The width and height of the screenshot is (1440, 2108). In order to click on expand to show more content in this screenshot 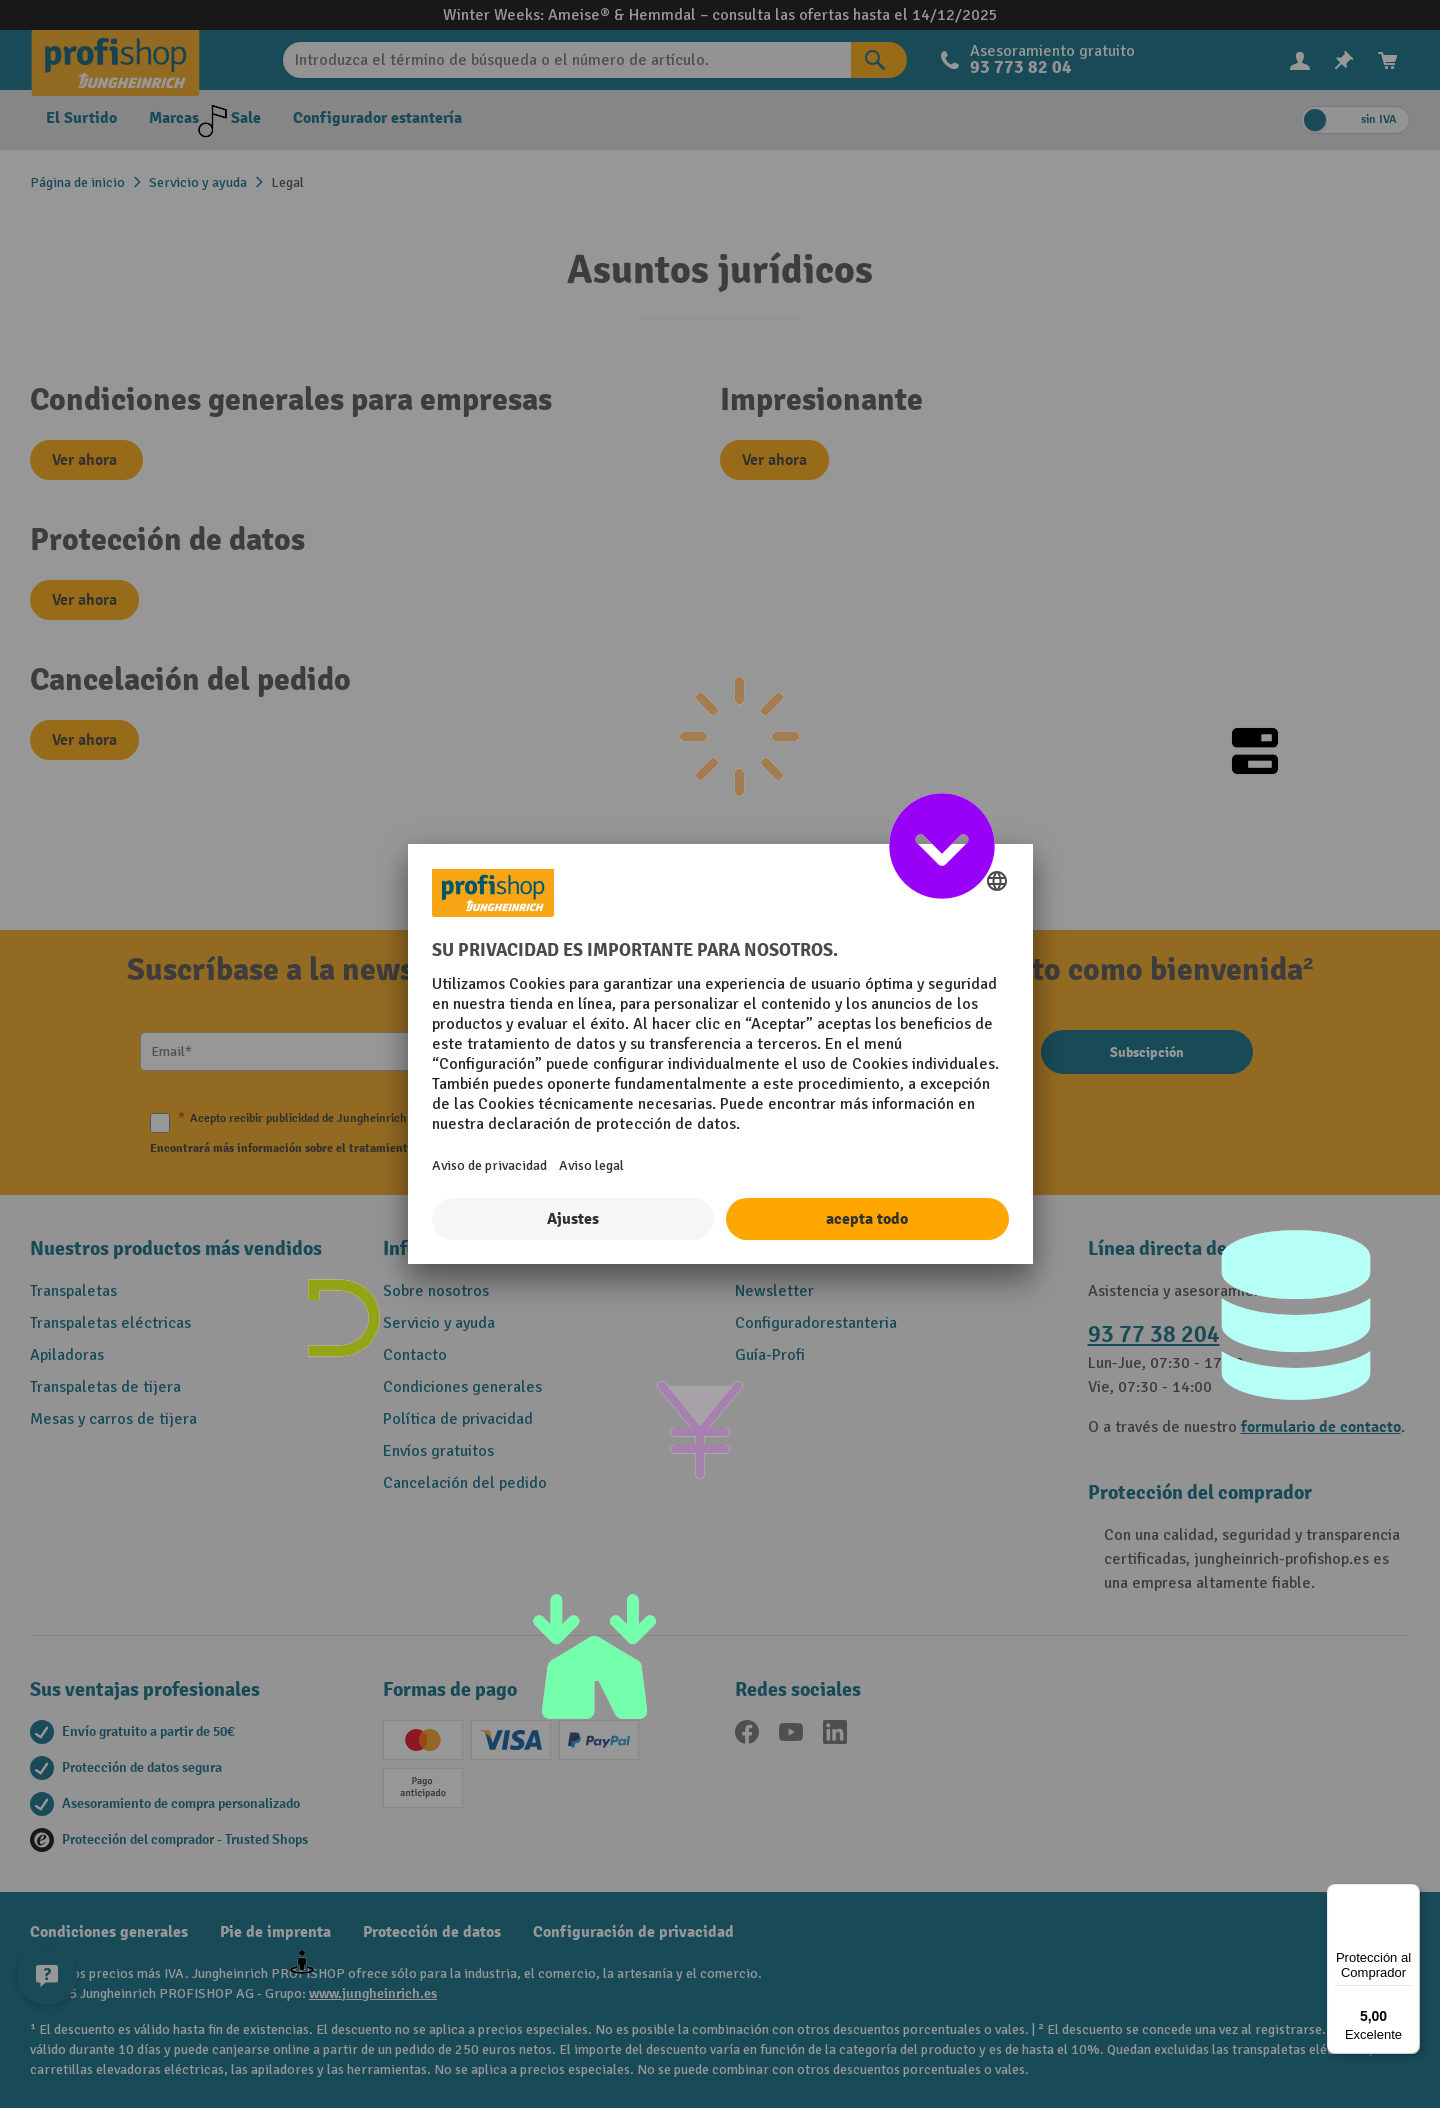, I will do `click(942, 846)`.